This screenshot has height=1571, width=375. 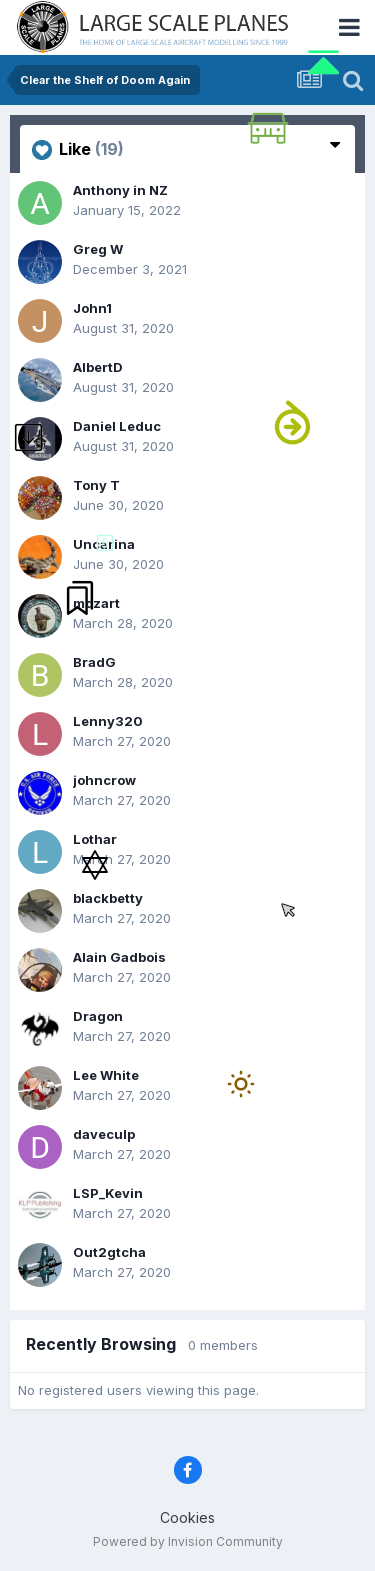 I want to click on mouse cursor pointer, so click(x=288, y=910).